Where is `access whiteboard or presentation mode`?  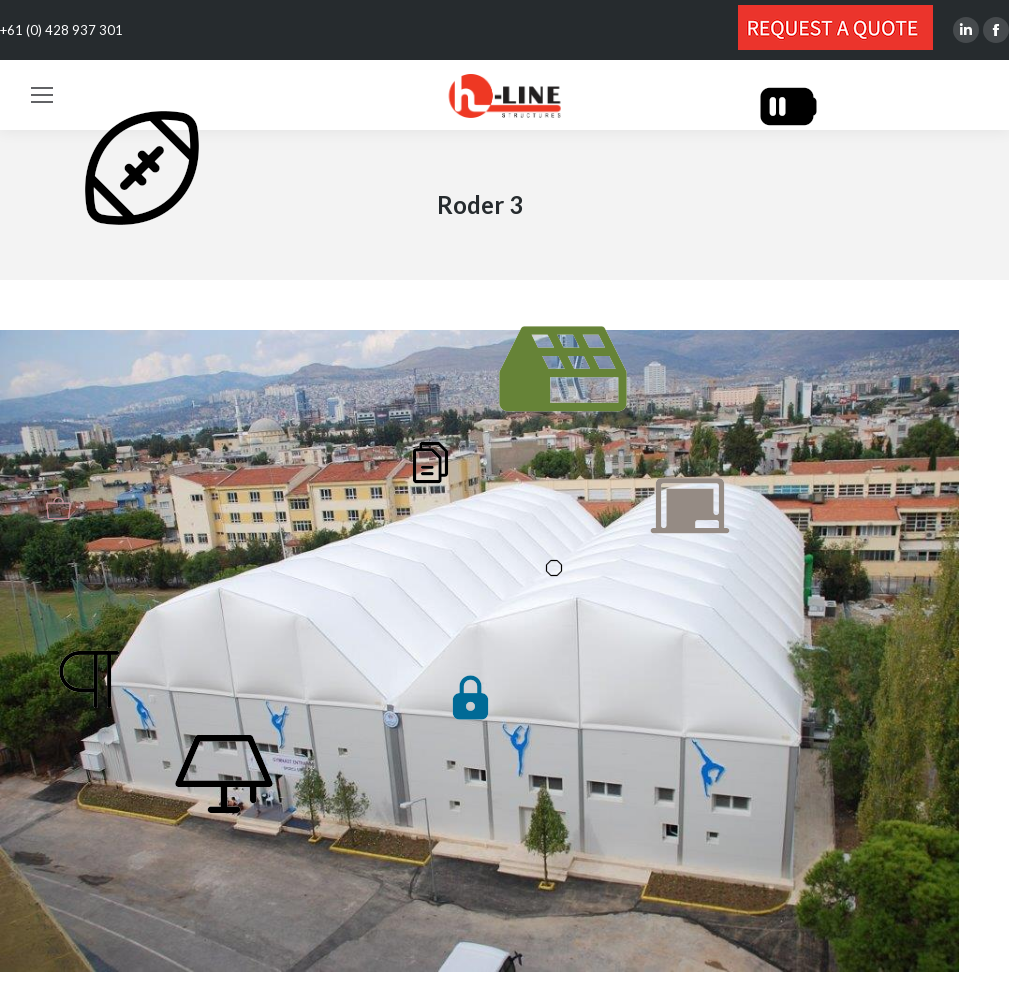 access whiteboard or presentation mode is located at coordinates (690, 507).